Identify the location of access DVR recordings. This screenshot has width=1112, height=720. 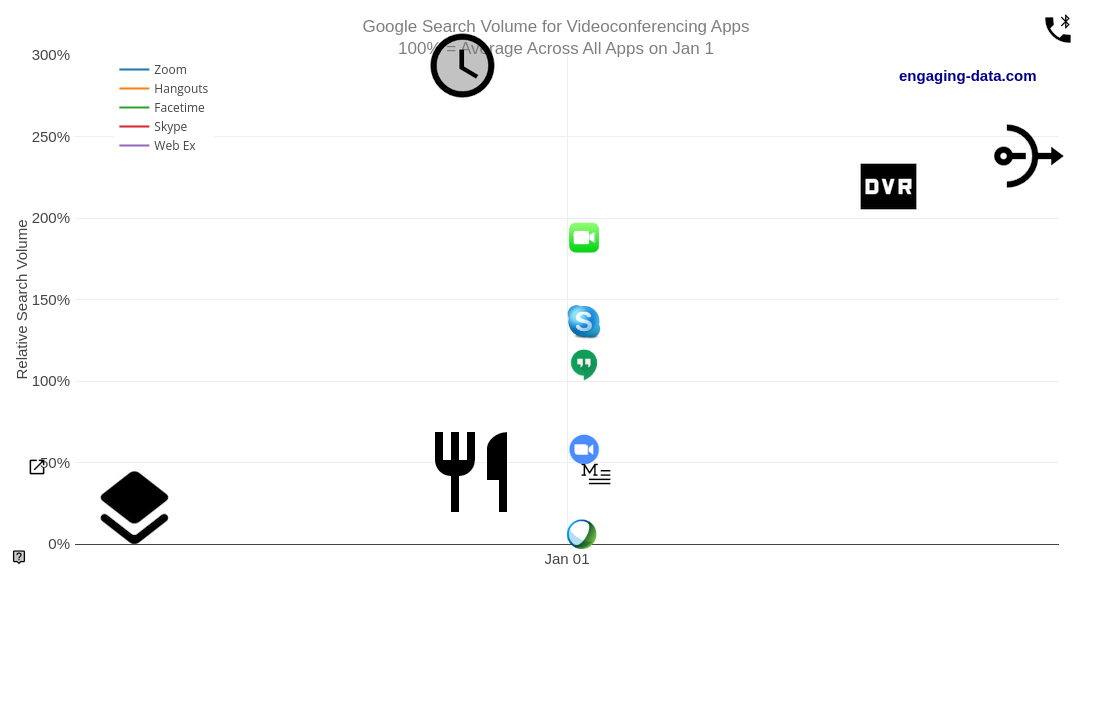
(888, 186).